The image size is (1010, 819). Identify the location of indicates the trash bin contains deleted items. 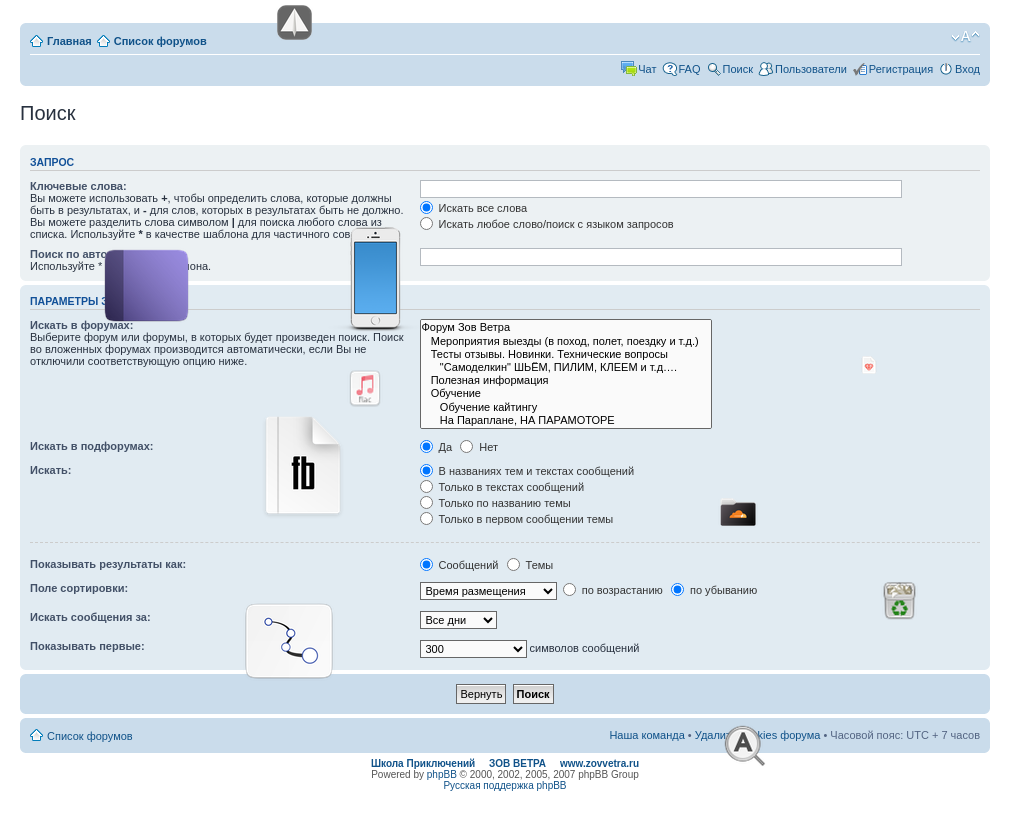
(899, 600).